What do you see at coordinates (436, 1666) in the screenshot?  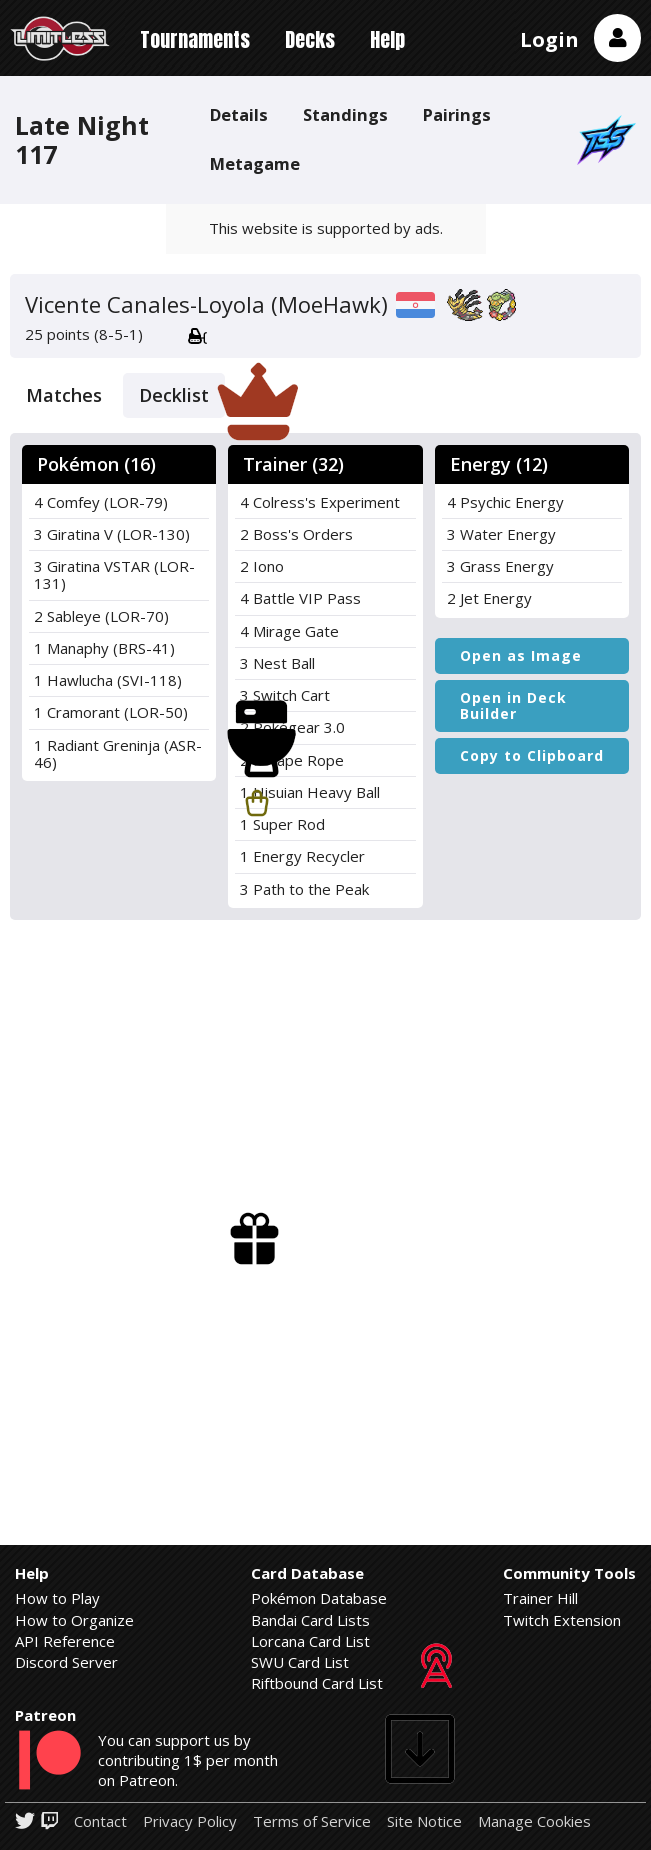 I see `indicates cellular network signal or connectivity` at bounding box center [436, 1666].